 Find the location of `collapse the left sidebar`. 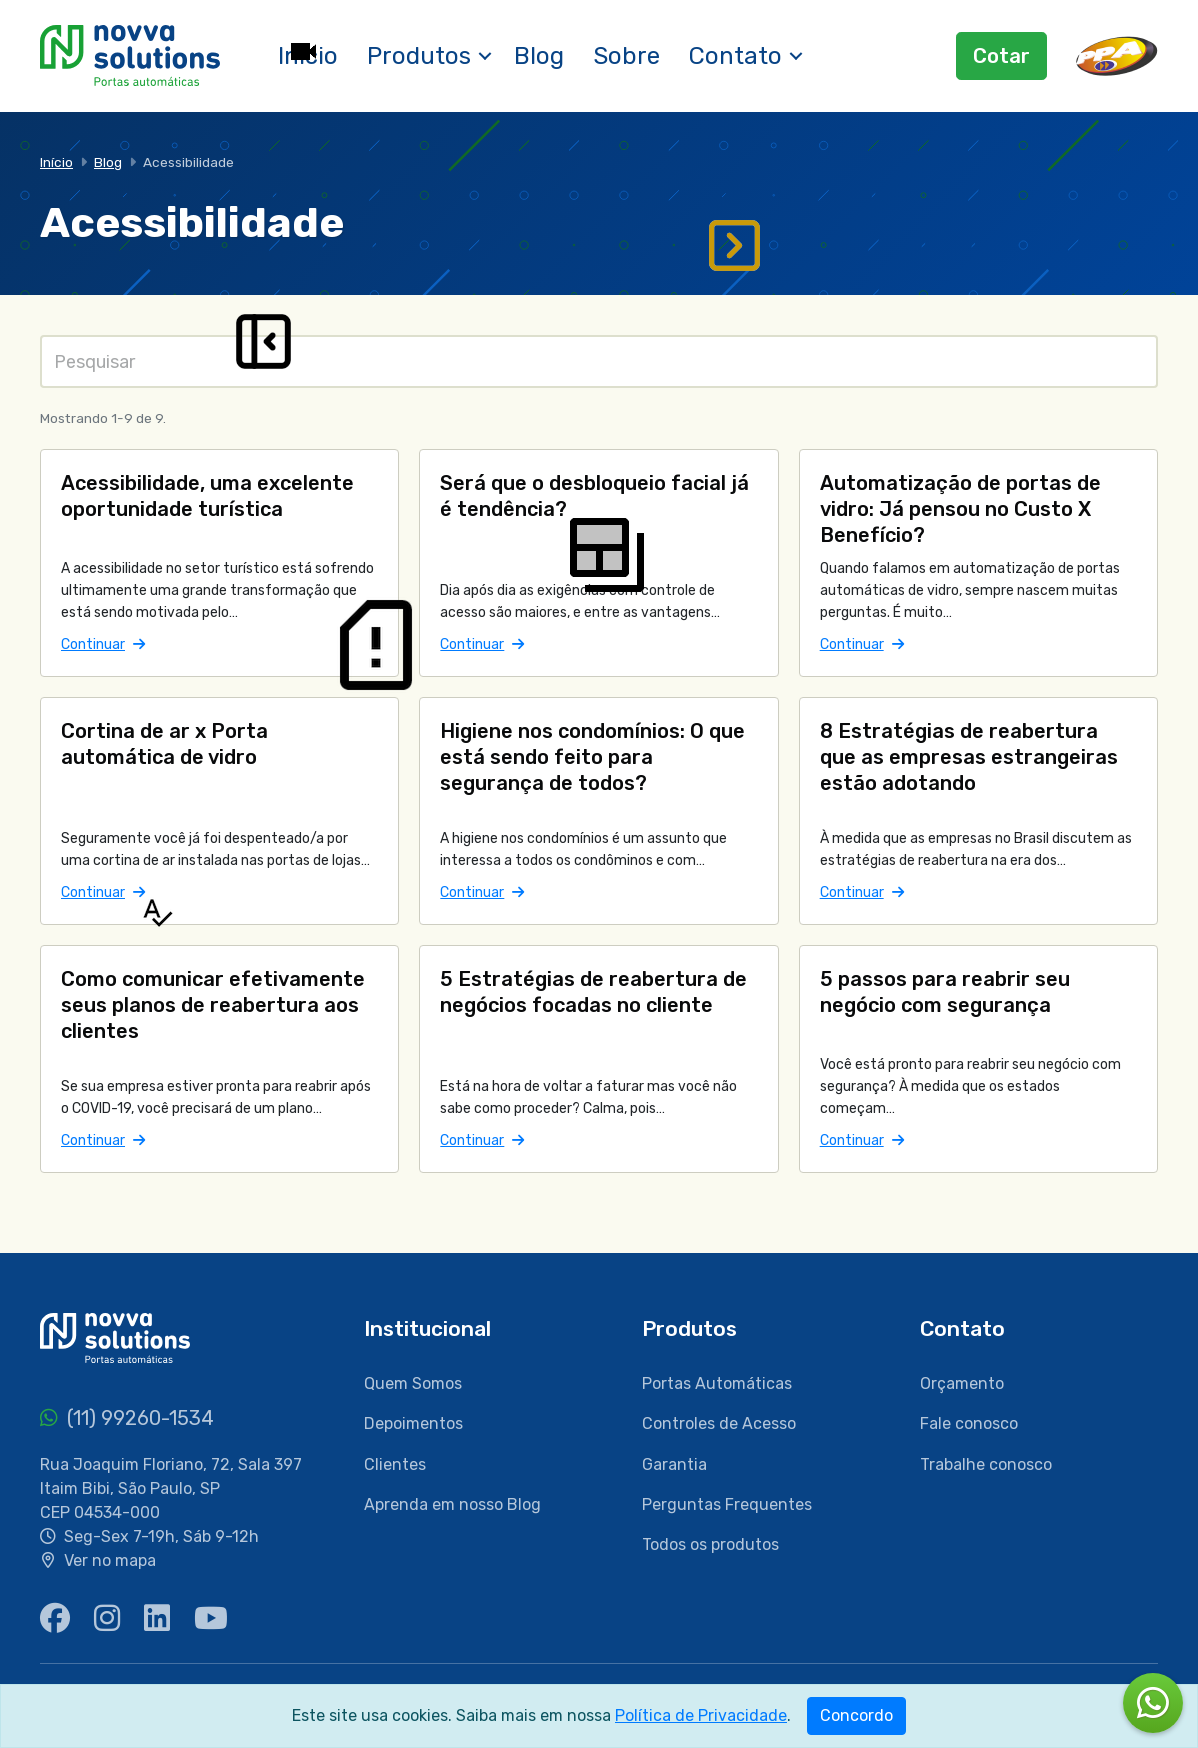

collapse the left sidebar is located at coordinates (263, 341).